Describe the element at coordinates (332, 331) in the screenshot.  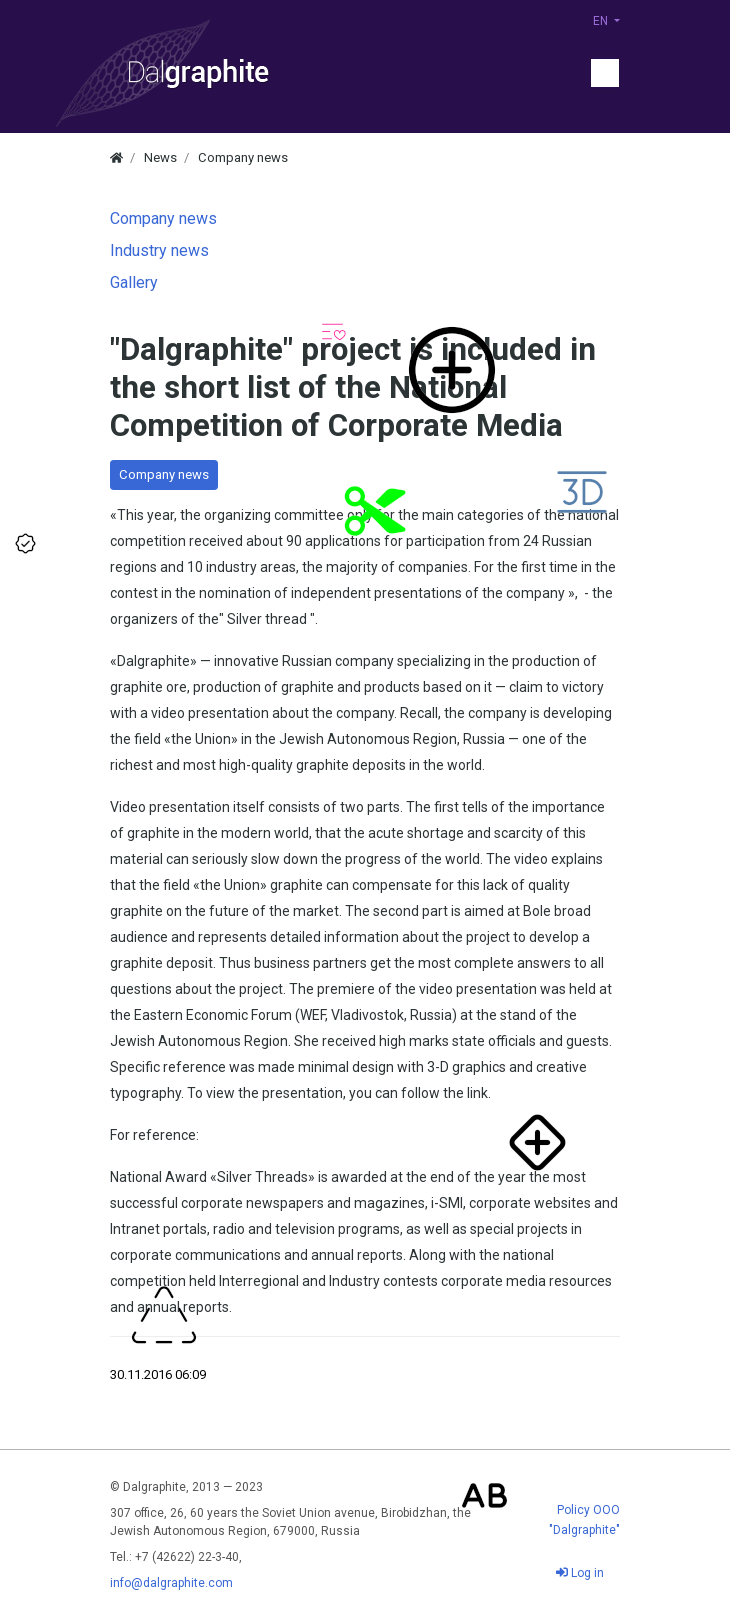
I see `view your favorites list` at that location.